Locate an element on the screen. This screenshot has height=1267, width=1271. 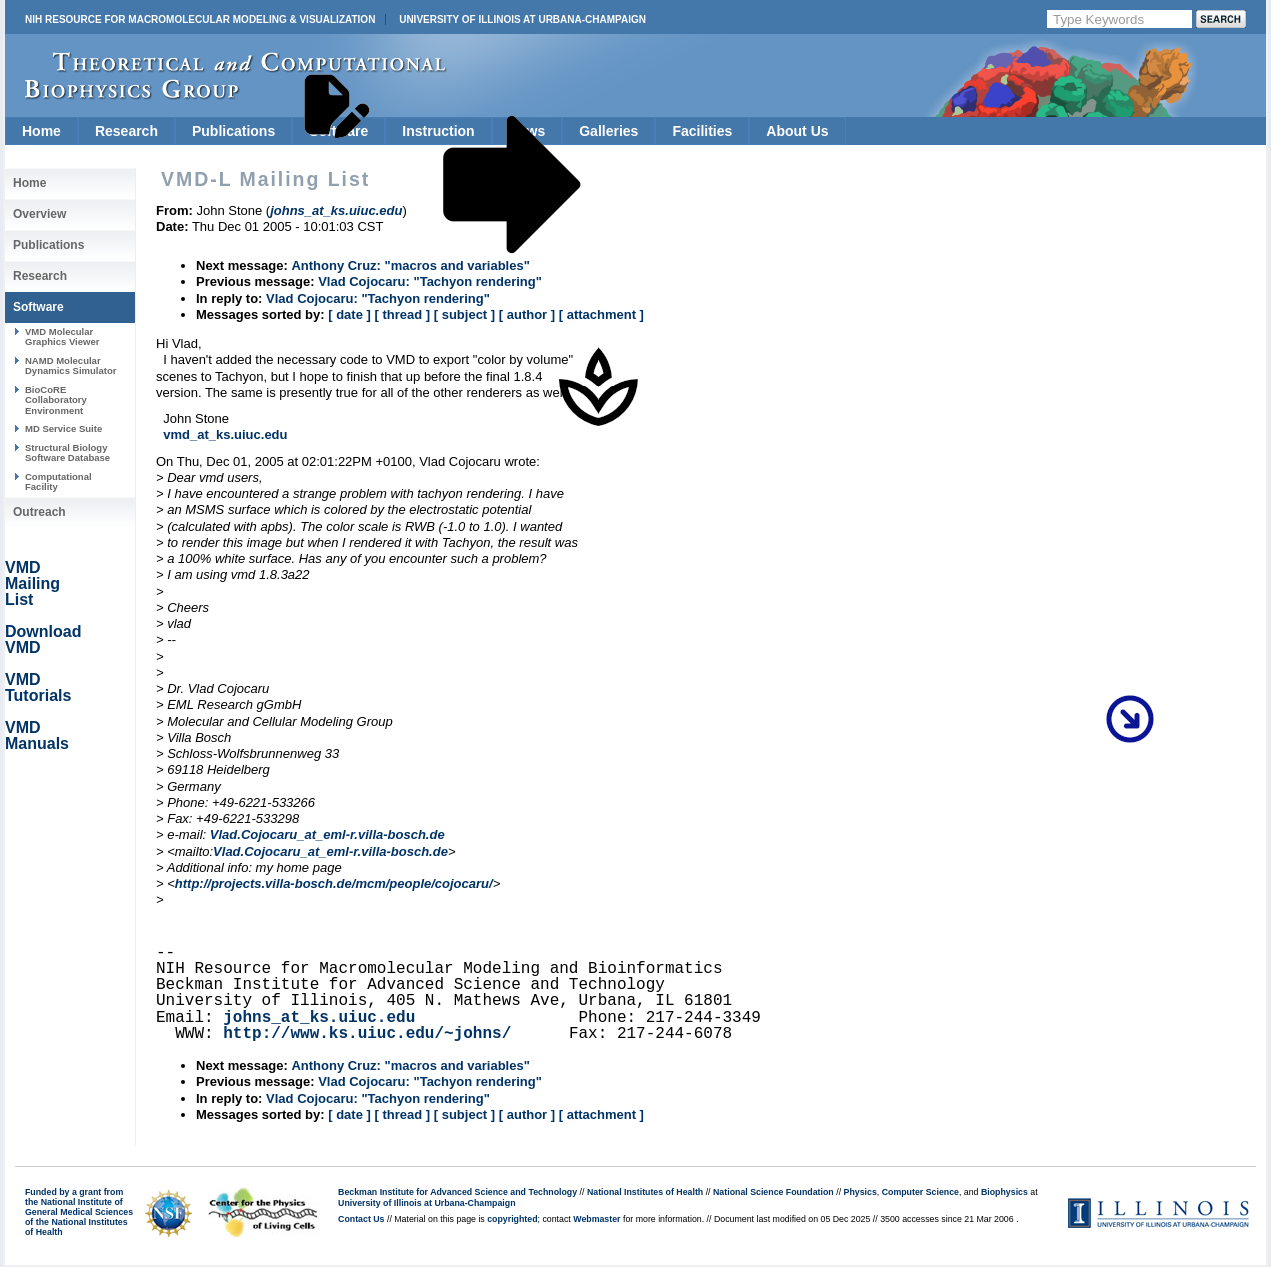
edit this document is located at coordinates (334, 104).